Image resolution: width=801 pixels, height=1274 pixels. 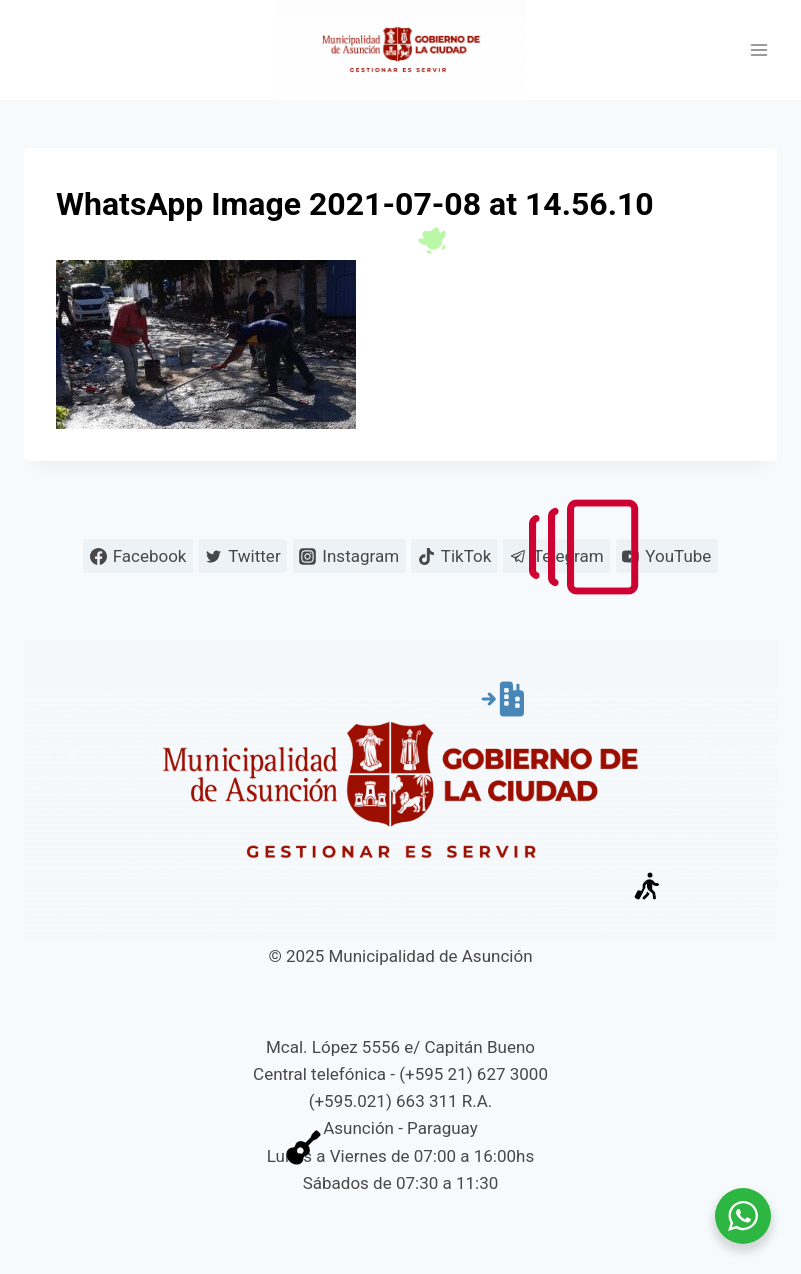 What do you see at coordinates (303, 1147) in the screenshot?
I see `access music or audio settings` at bounding box center [303, 1147].